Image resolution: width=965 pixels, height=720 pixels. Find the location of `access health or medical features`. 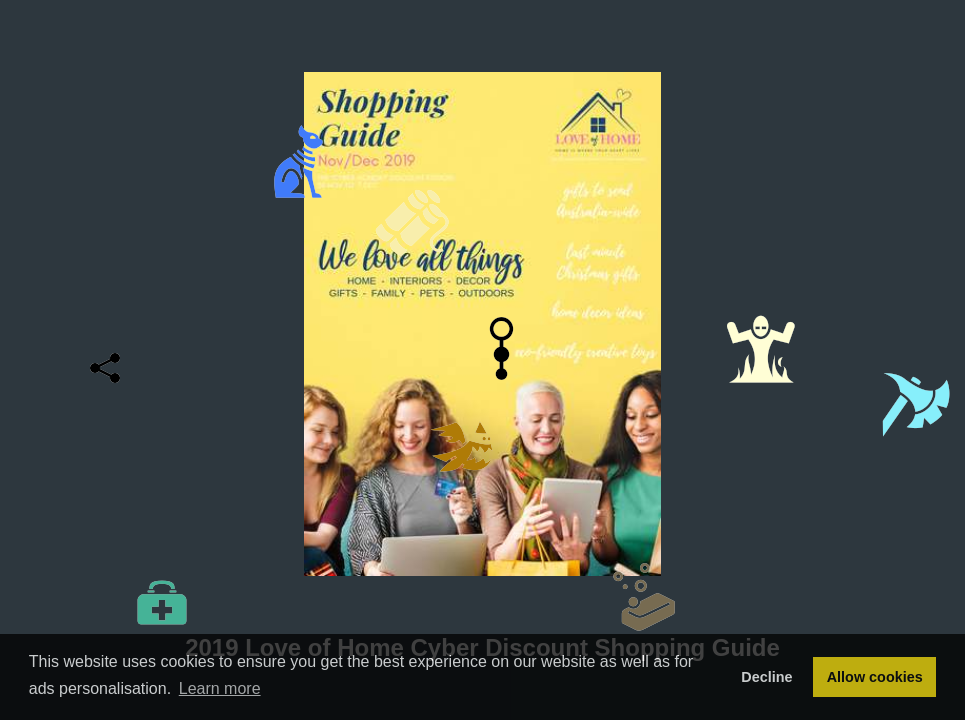

access health or medical features is located at coordinates (162, 600).